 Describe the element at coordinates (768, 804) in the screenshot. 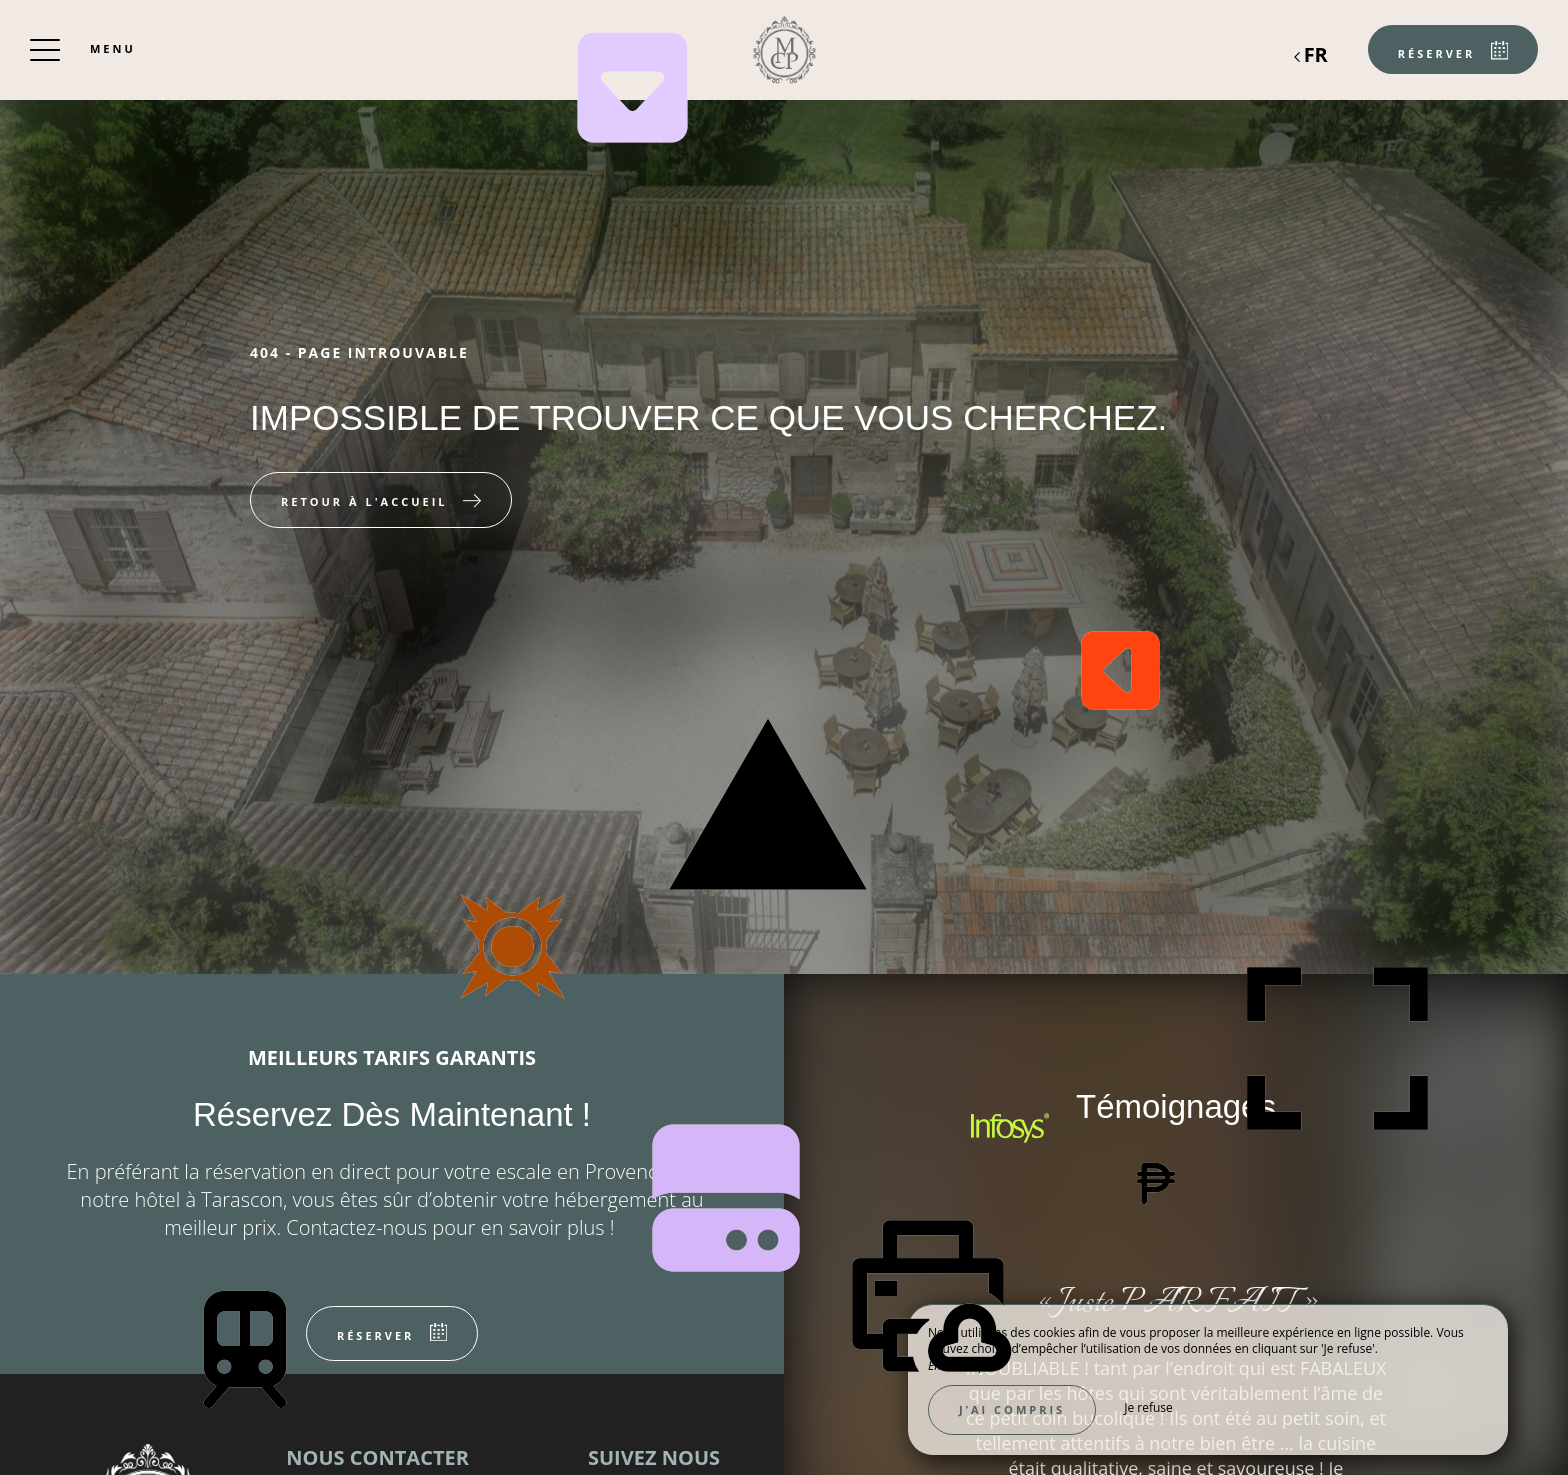

I see `Vercel company logo` at that location.